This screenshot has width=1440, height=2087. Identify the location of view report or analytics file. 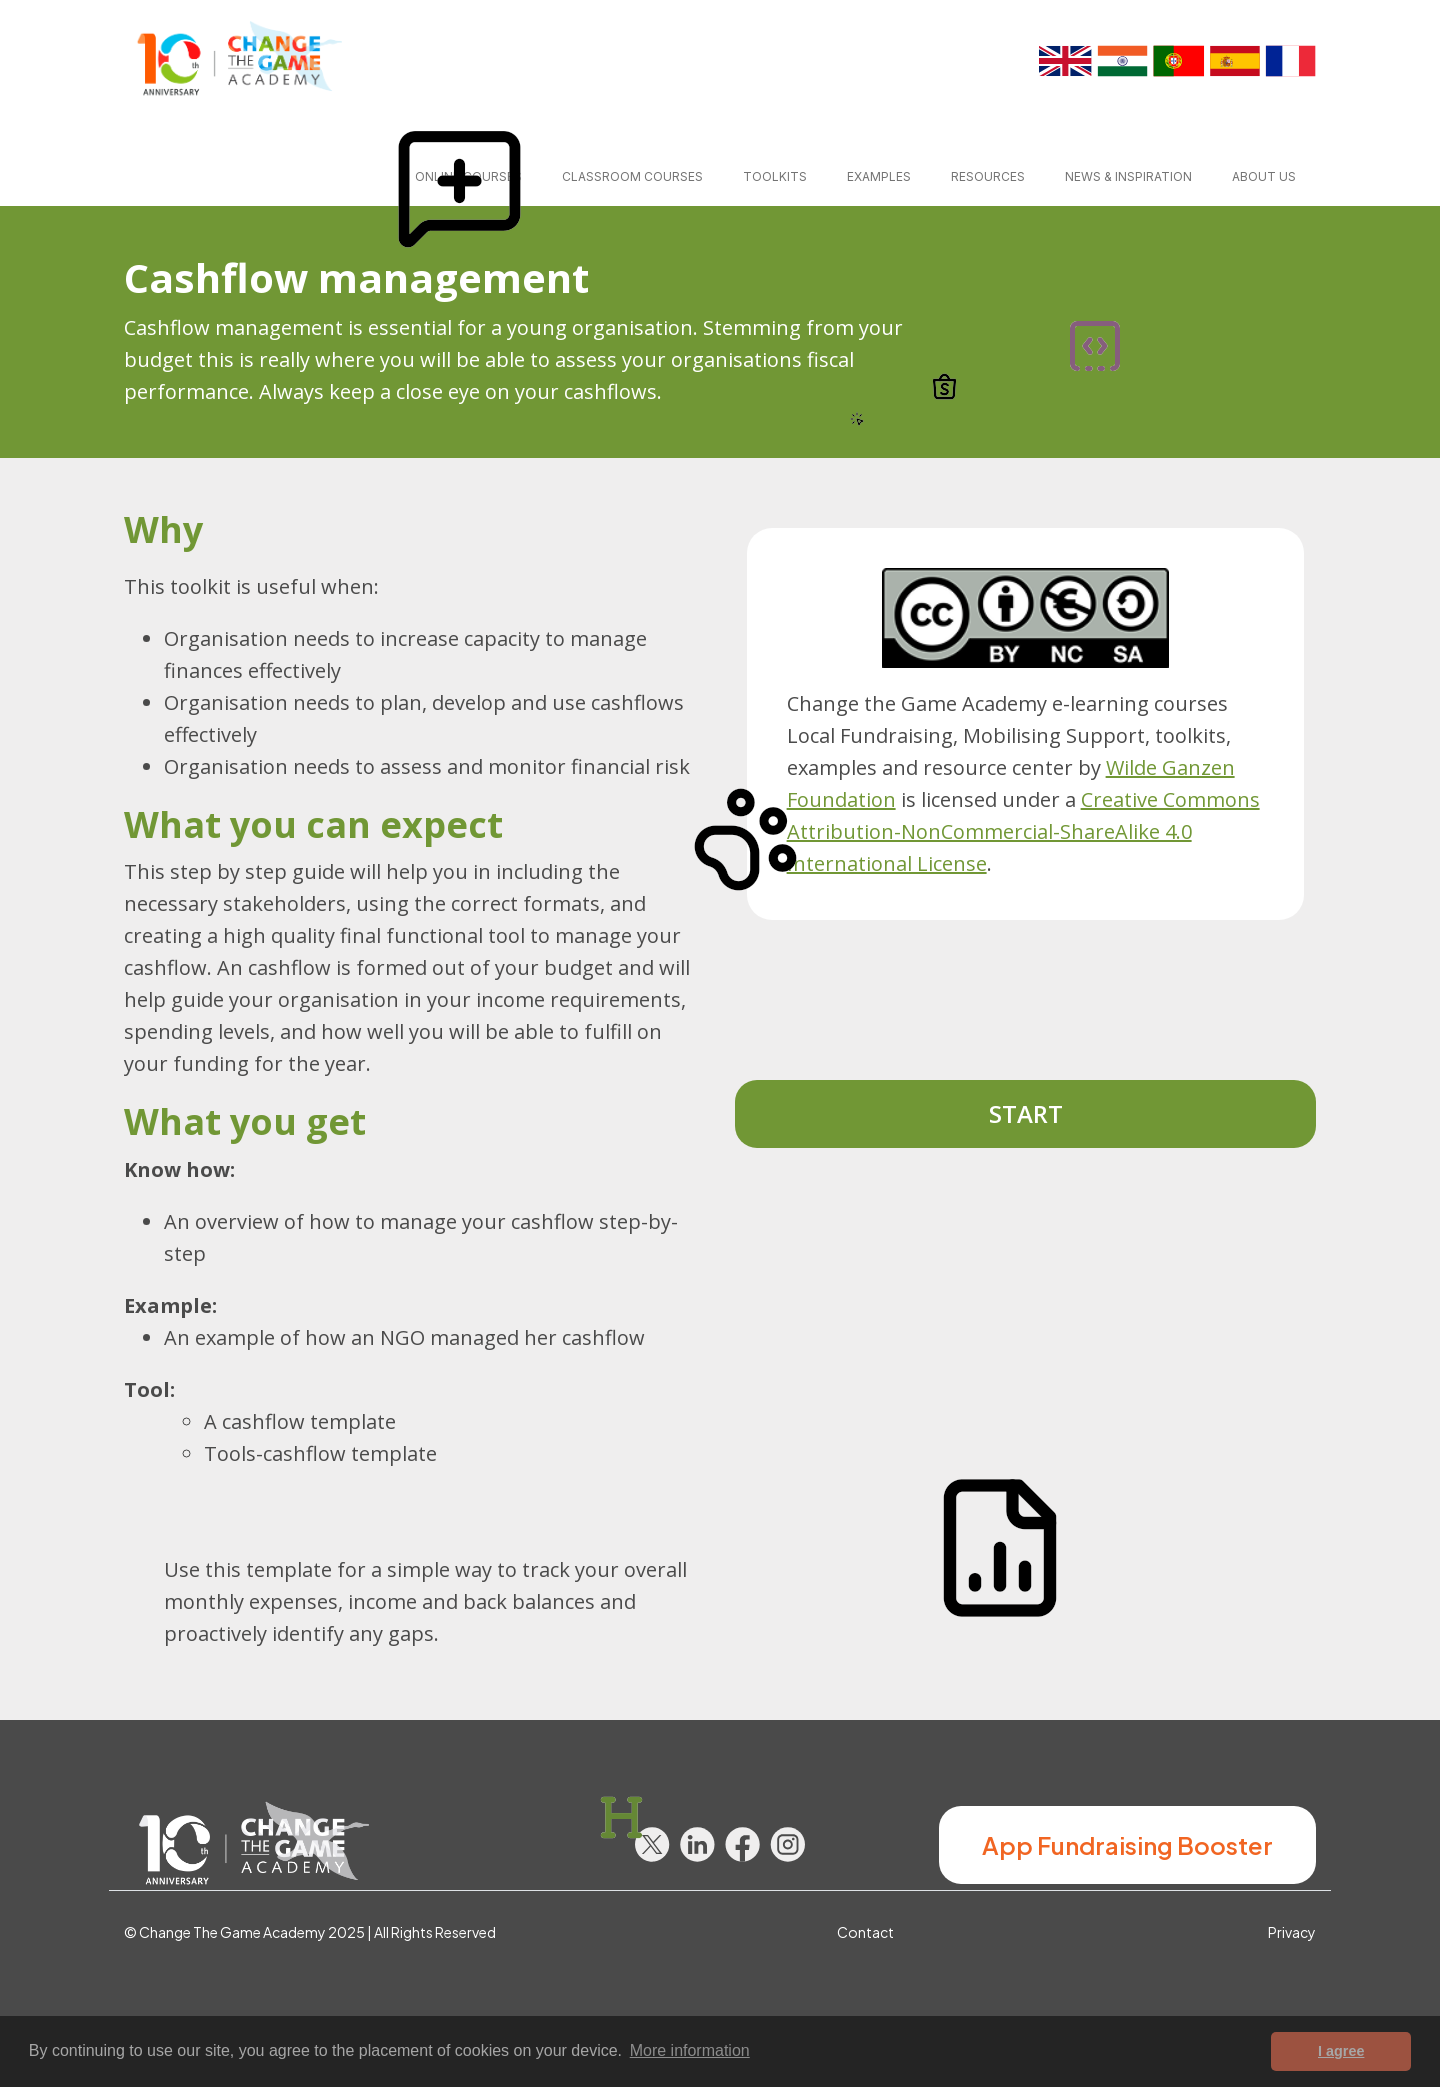
(1000, 1548).